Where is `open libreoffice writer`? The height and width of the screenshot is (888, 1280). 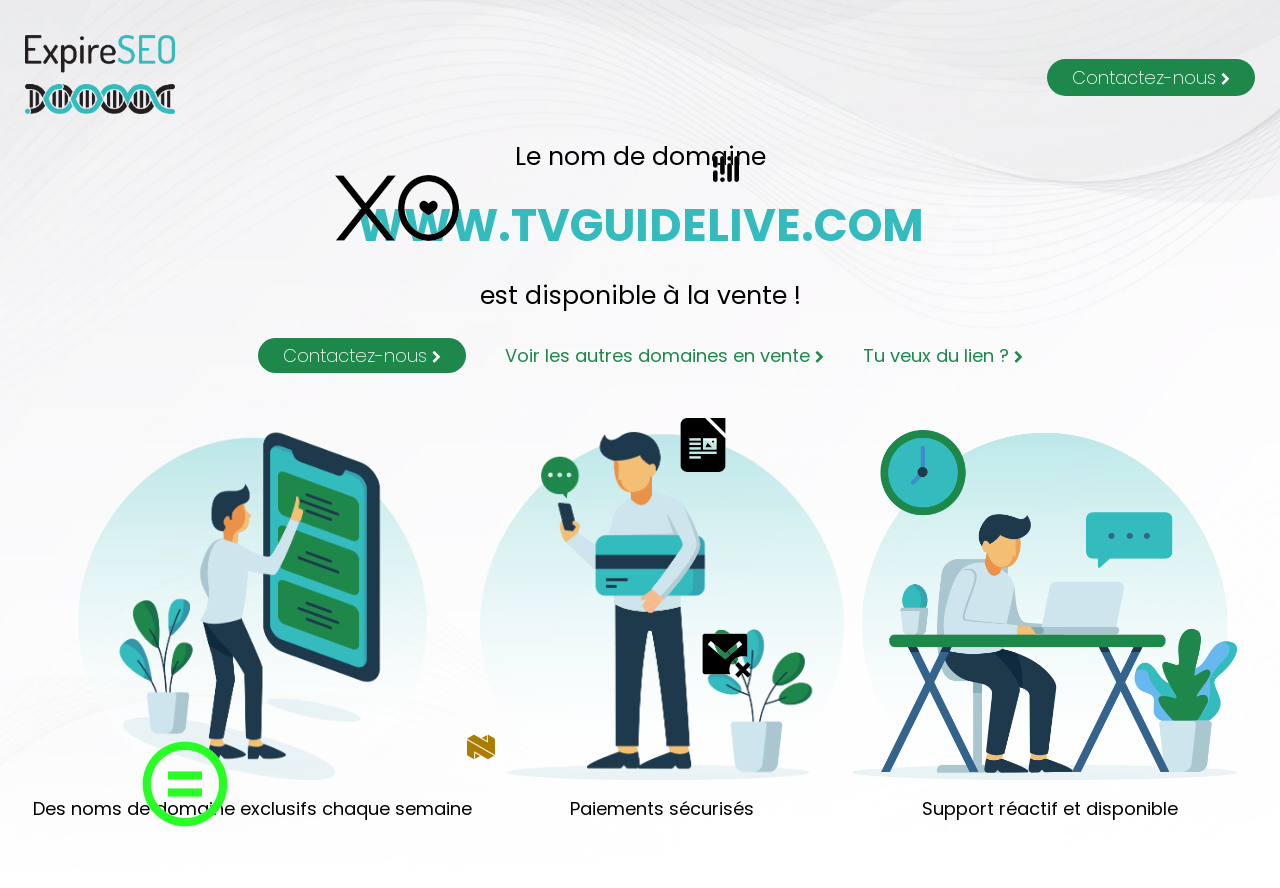 open libreoffice writer is located at coordinates (703, 445).